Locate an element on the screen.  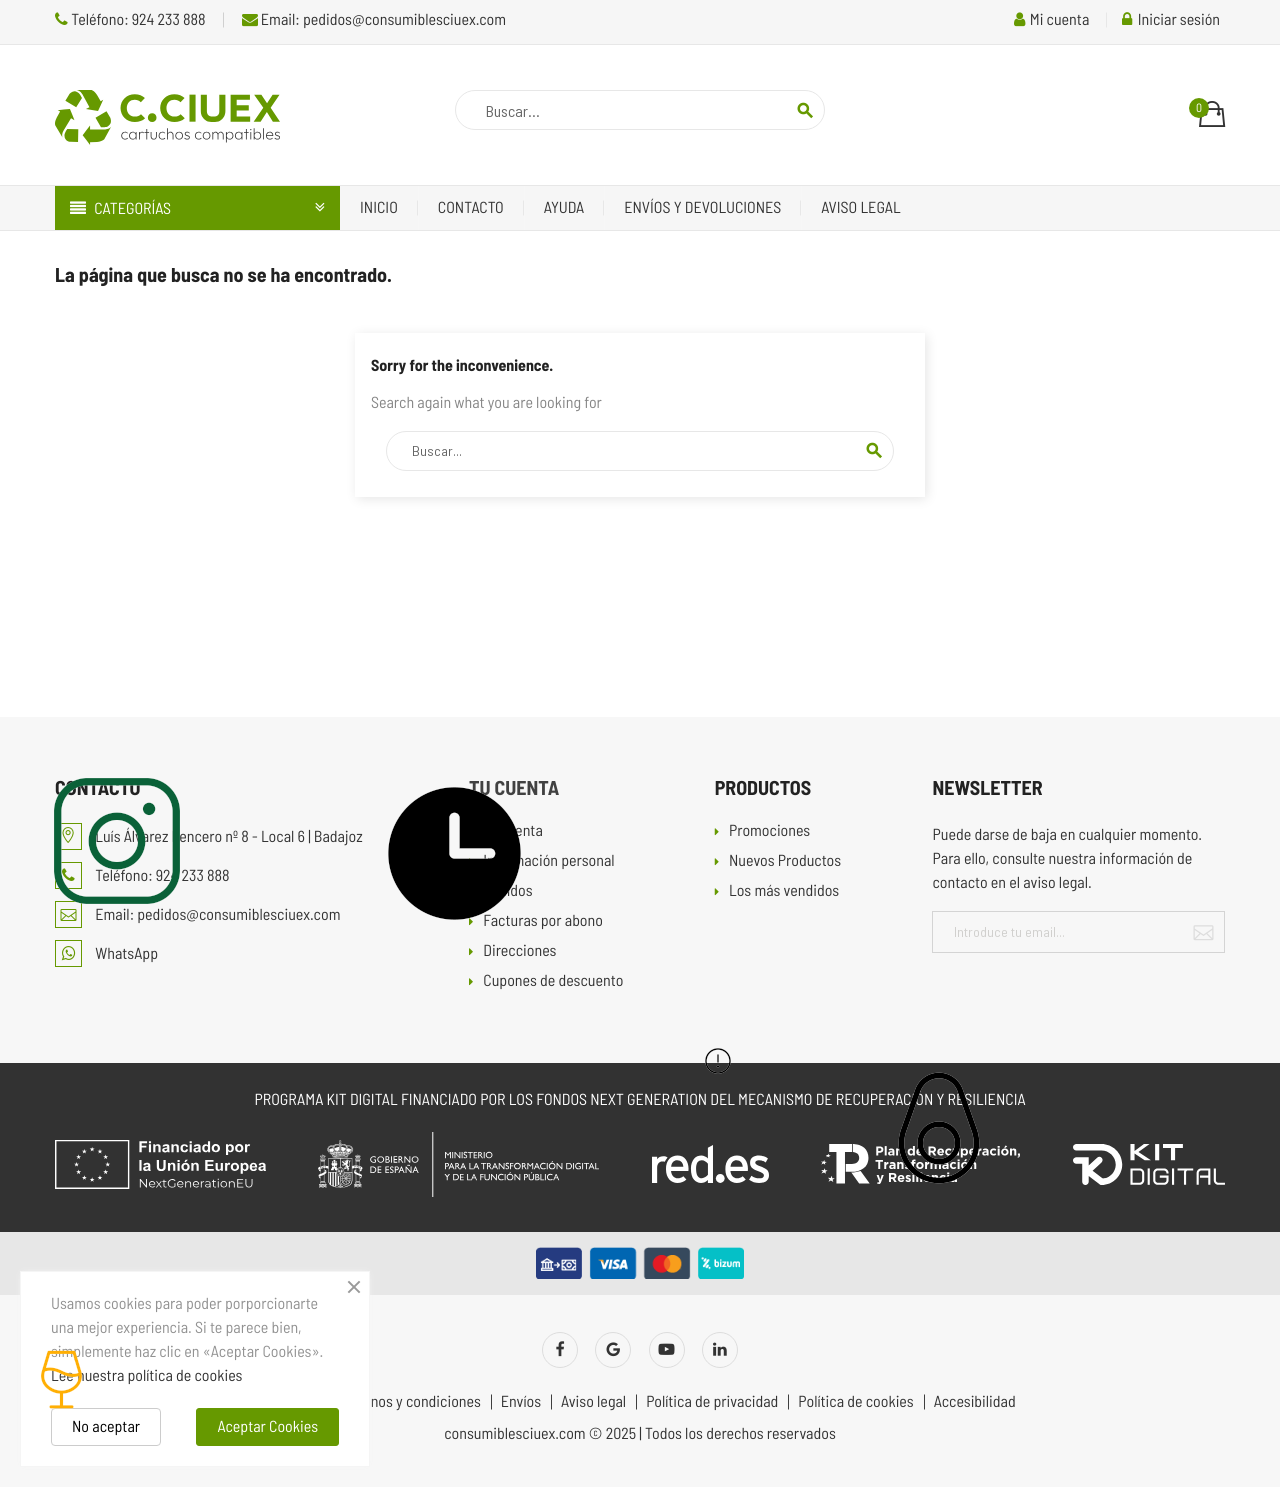
browse healthy food or recipe options is located at coordinates (939, 1128).